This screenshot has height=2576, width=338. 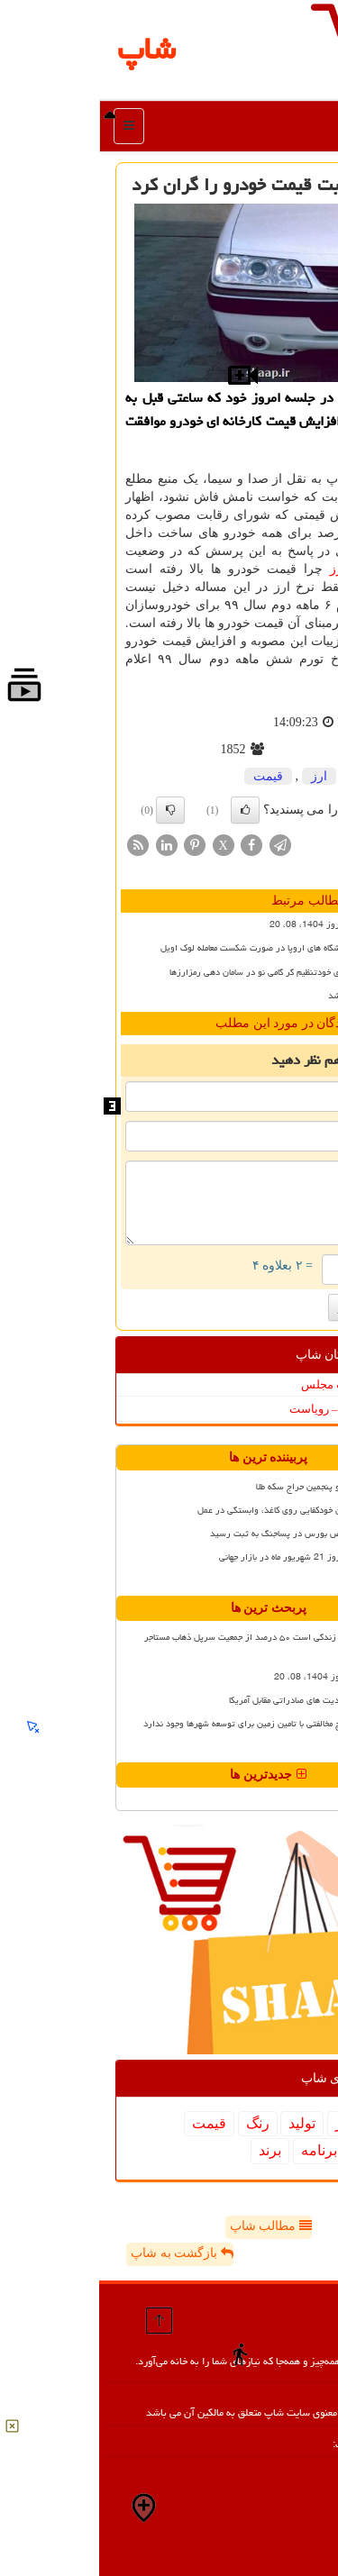 I want to click on get walking directions, so click(x=240, y=2354).